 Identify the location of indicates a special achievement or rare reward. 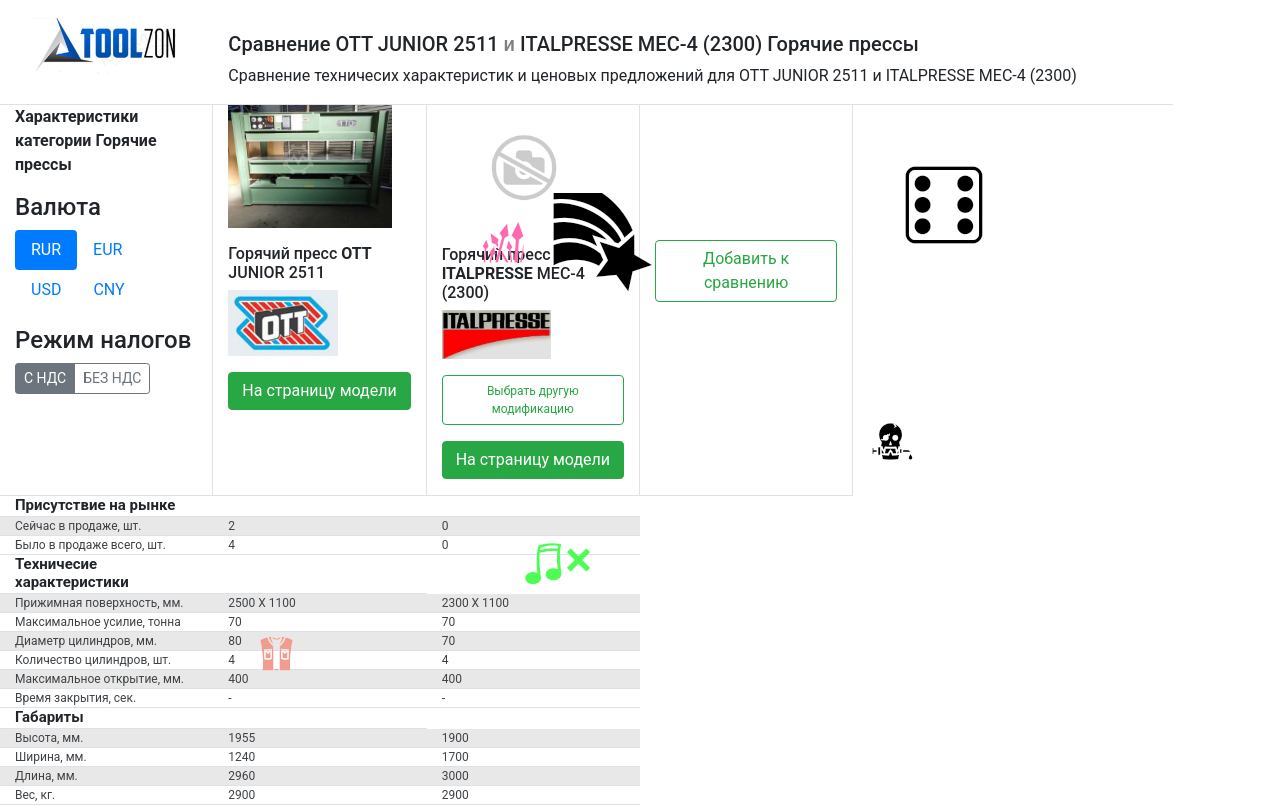
(606, 245).